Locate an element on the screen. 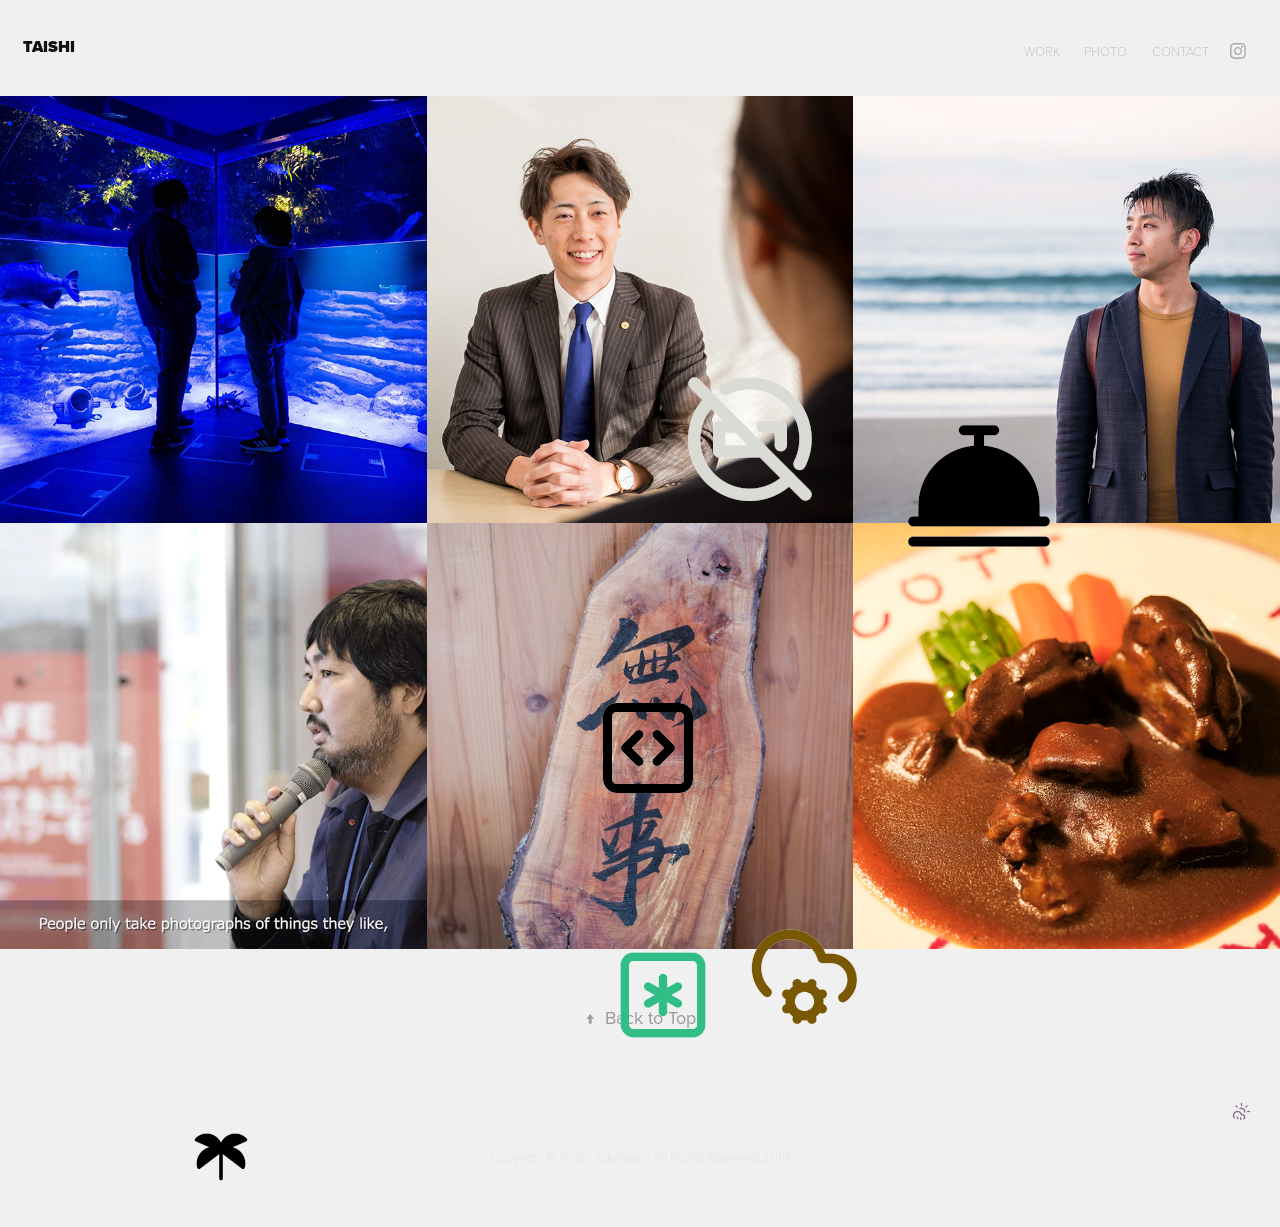 The width and height of the screenshot is (1280, 1227). access cloud service settings is located at coordinates (804, 977).